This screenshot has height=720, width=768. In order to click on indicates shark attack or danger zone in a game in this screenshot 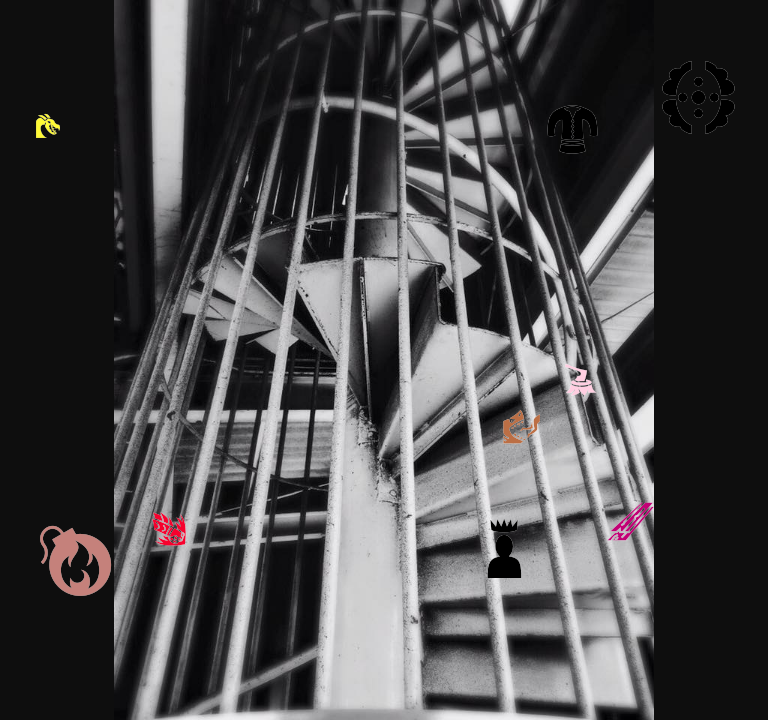, I will do `click(521, 425)`.